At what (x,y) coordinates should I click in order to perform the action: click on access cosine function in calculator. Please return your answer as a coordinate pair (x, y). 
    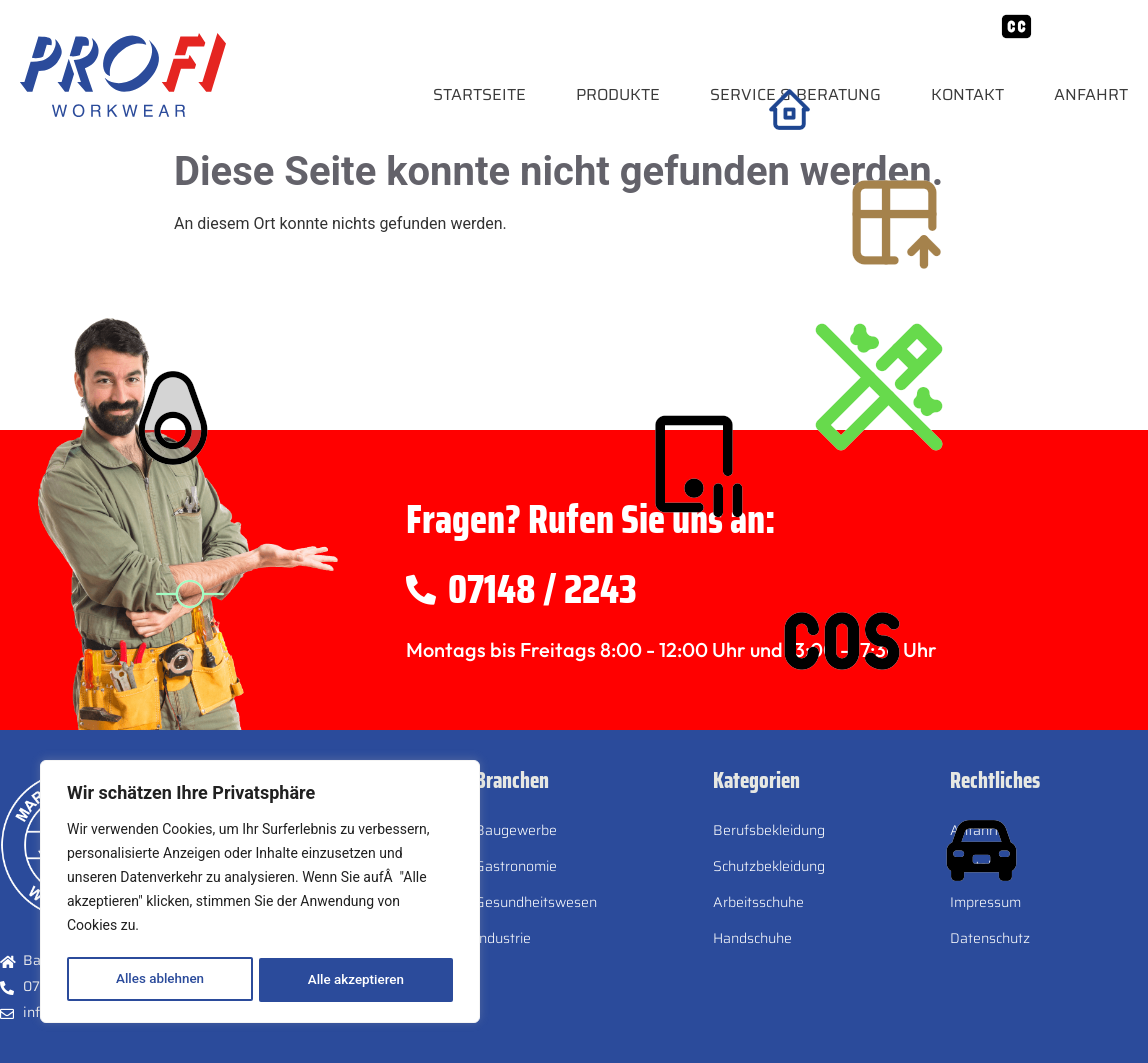
    Looking at the image, I should click on (842, 641).